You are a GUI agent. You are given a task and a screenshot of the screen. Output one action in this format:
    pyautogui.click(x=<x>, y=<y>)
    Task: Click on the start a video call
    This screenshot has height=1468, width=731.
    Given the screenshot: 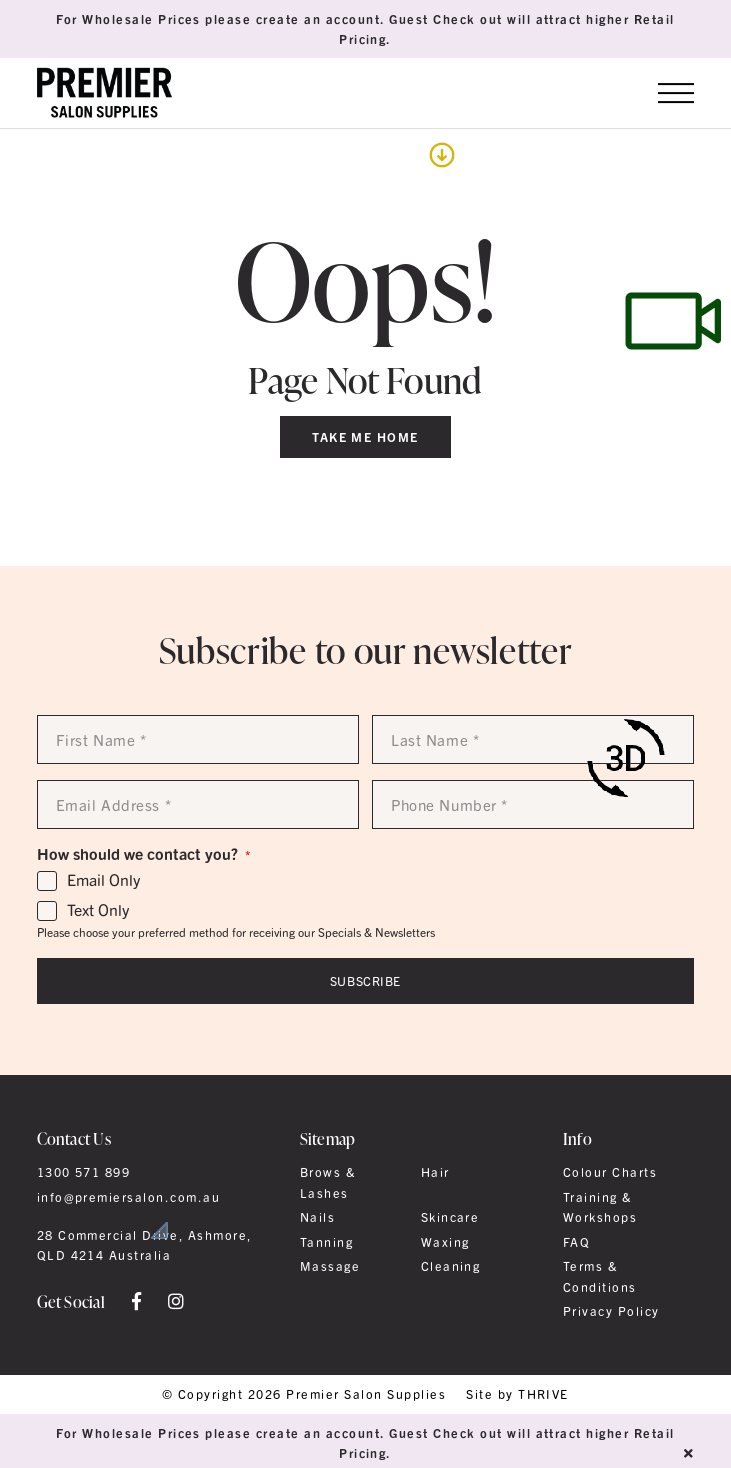 What is the action you would take?
    pyautogui.click(x=670, y=321)
    